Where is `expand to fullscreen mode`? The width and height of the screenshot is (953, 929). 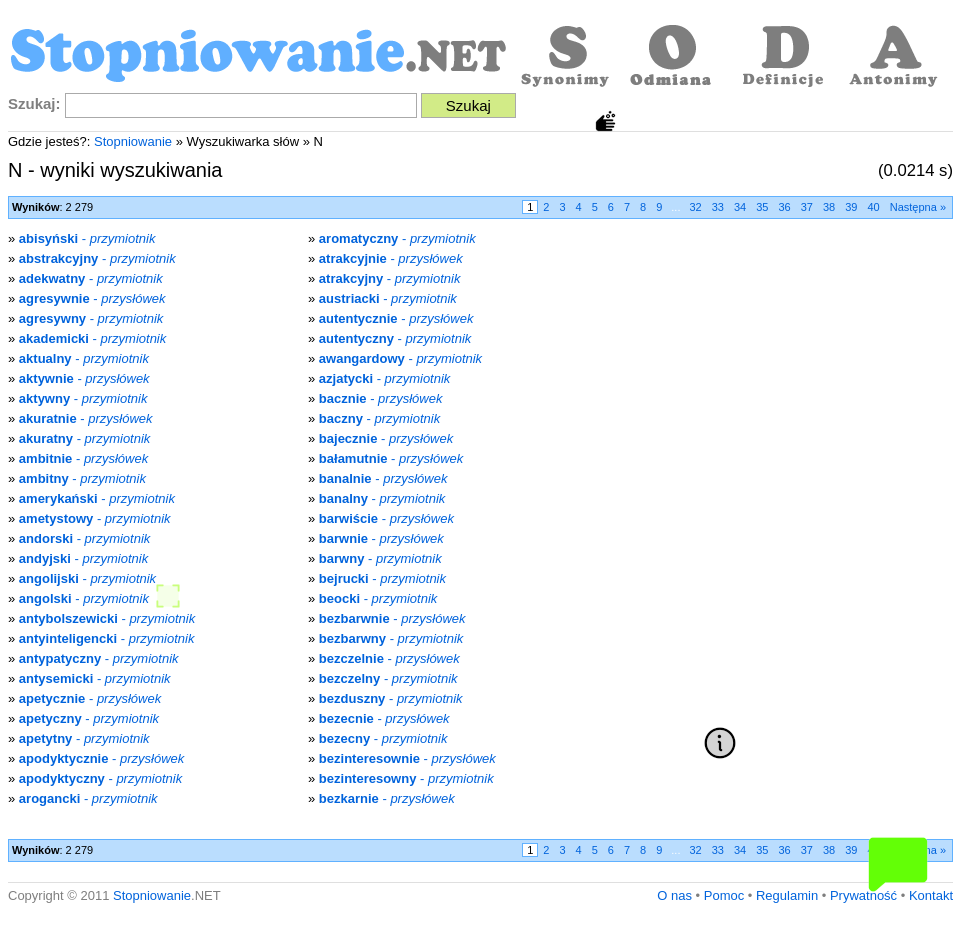
expand to fullscreen mode is located at coordinates (168, 596).